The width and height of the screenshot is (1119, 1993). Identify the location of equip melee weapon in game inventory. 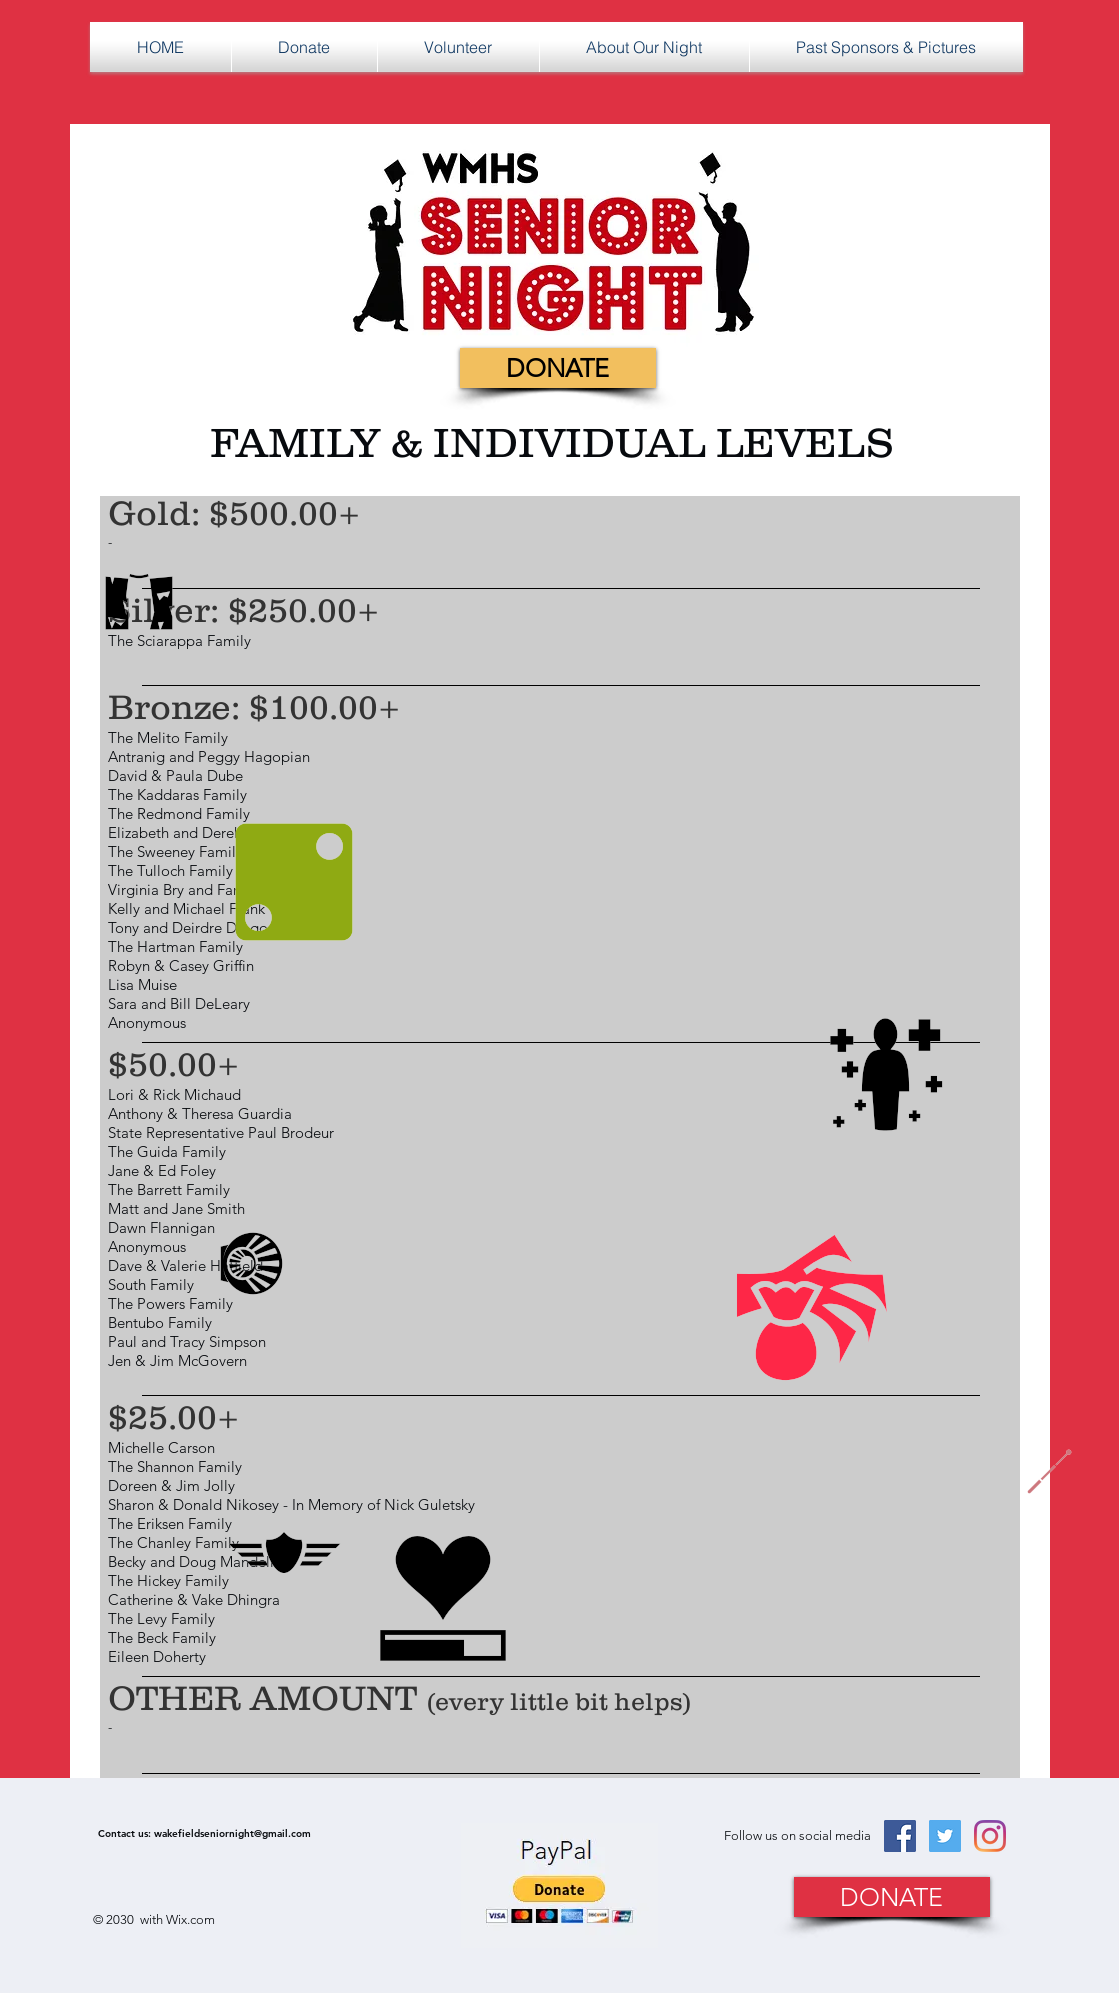
(1049, 1471).